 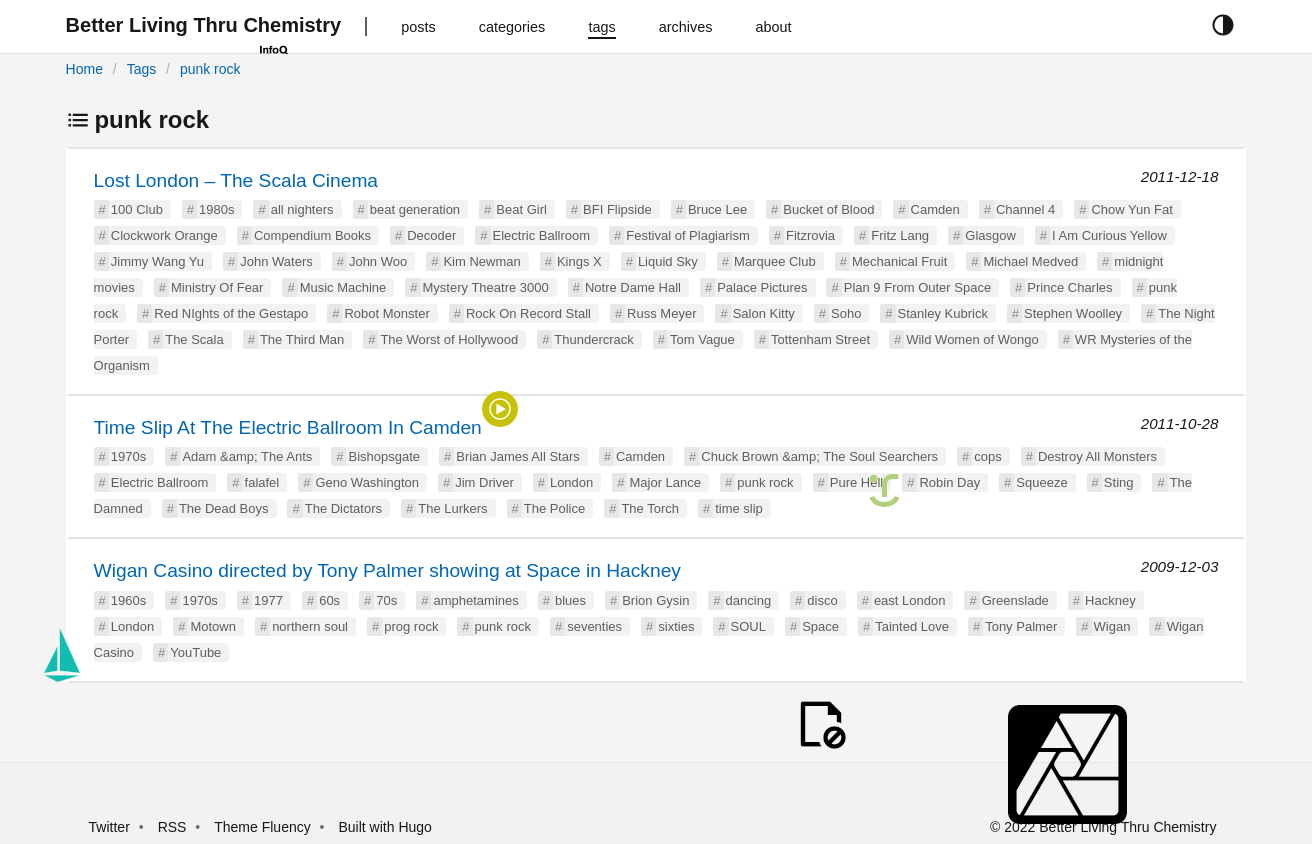 I want to click on file access denied or restricted, so click(x=821, y=724).